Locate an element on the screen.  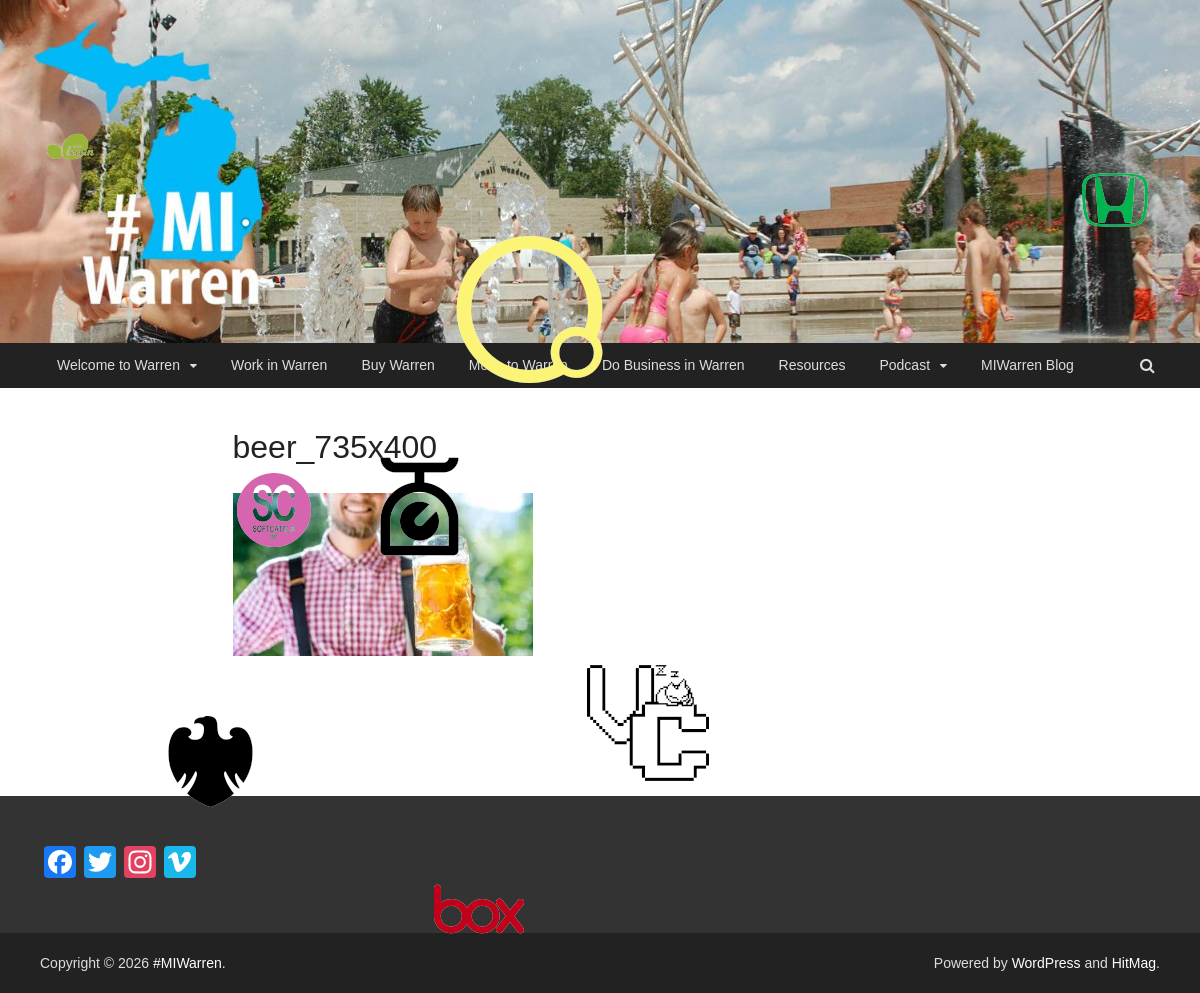
visit the Softcatalà website or app is located at coordinates (274, 510).